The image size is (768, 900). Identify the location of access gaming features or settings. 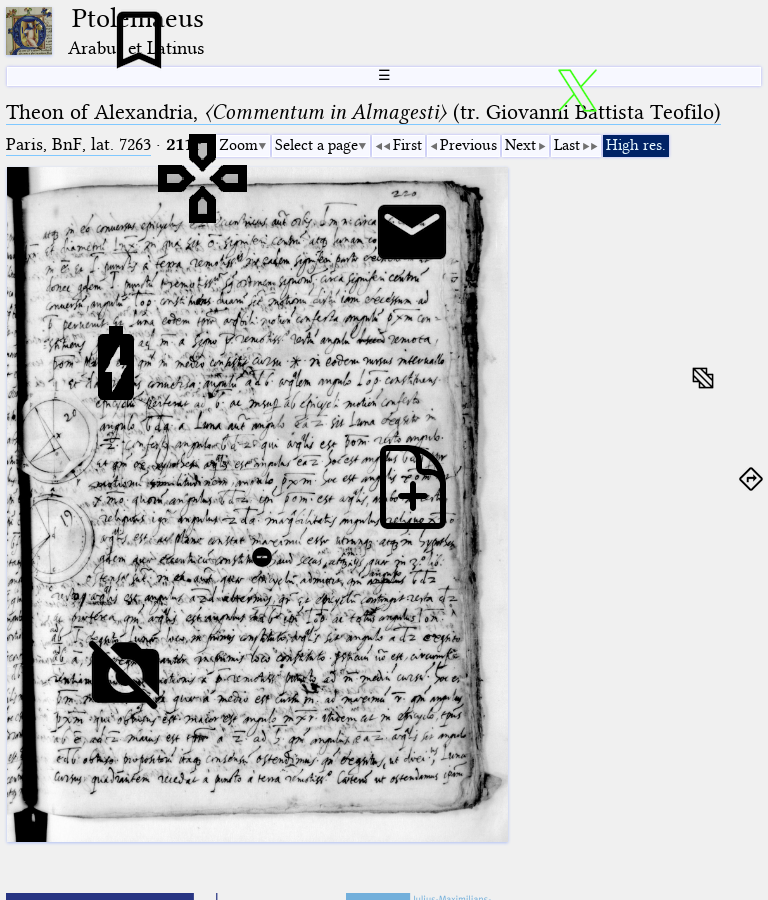
(202, 178).